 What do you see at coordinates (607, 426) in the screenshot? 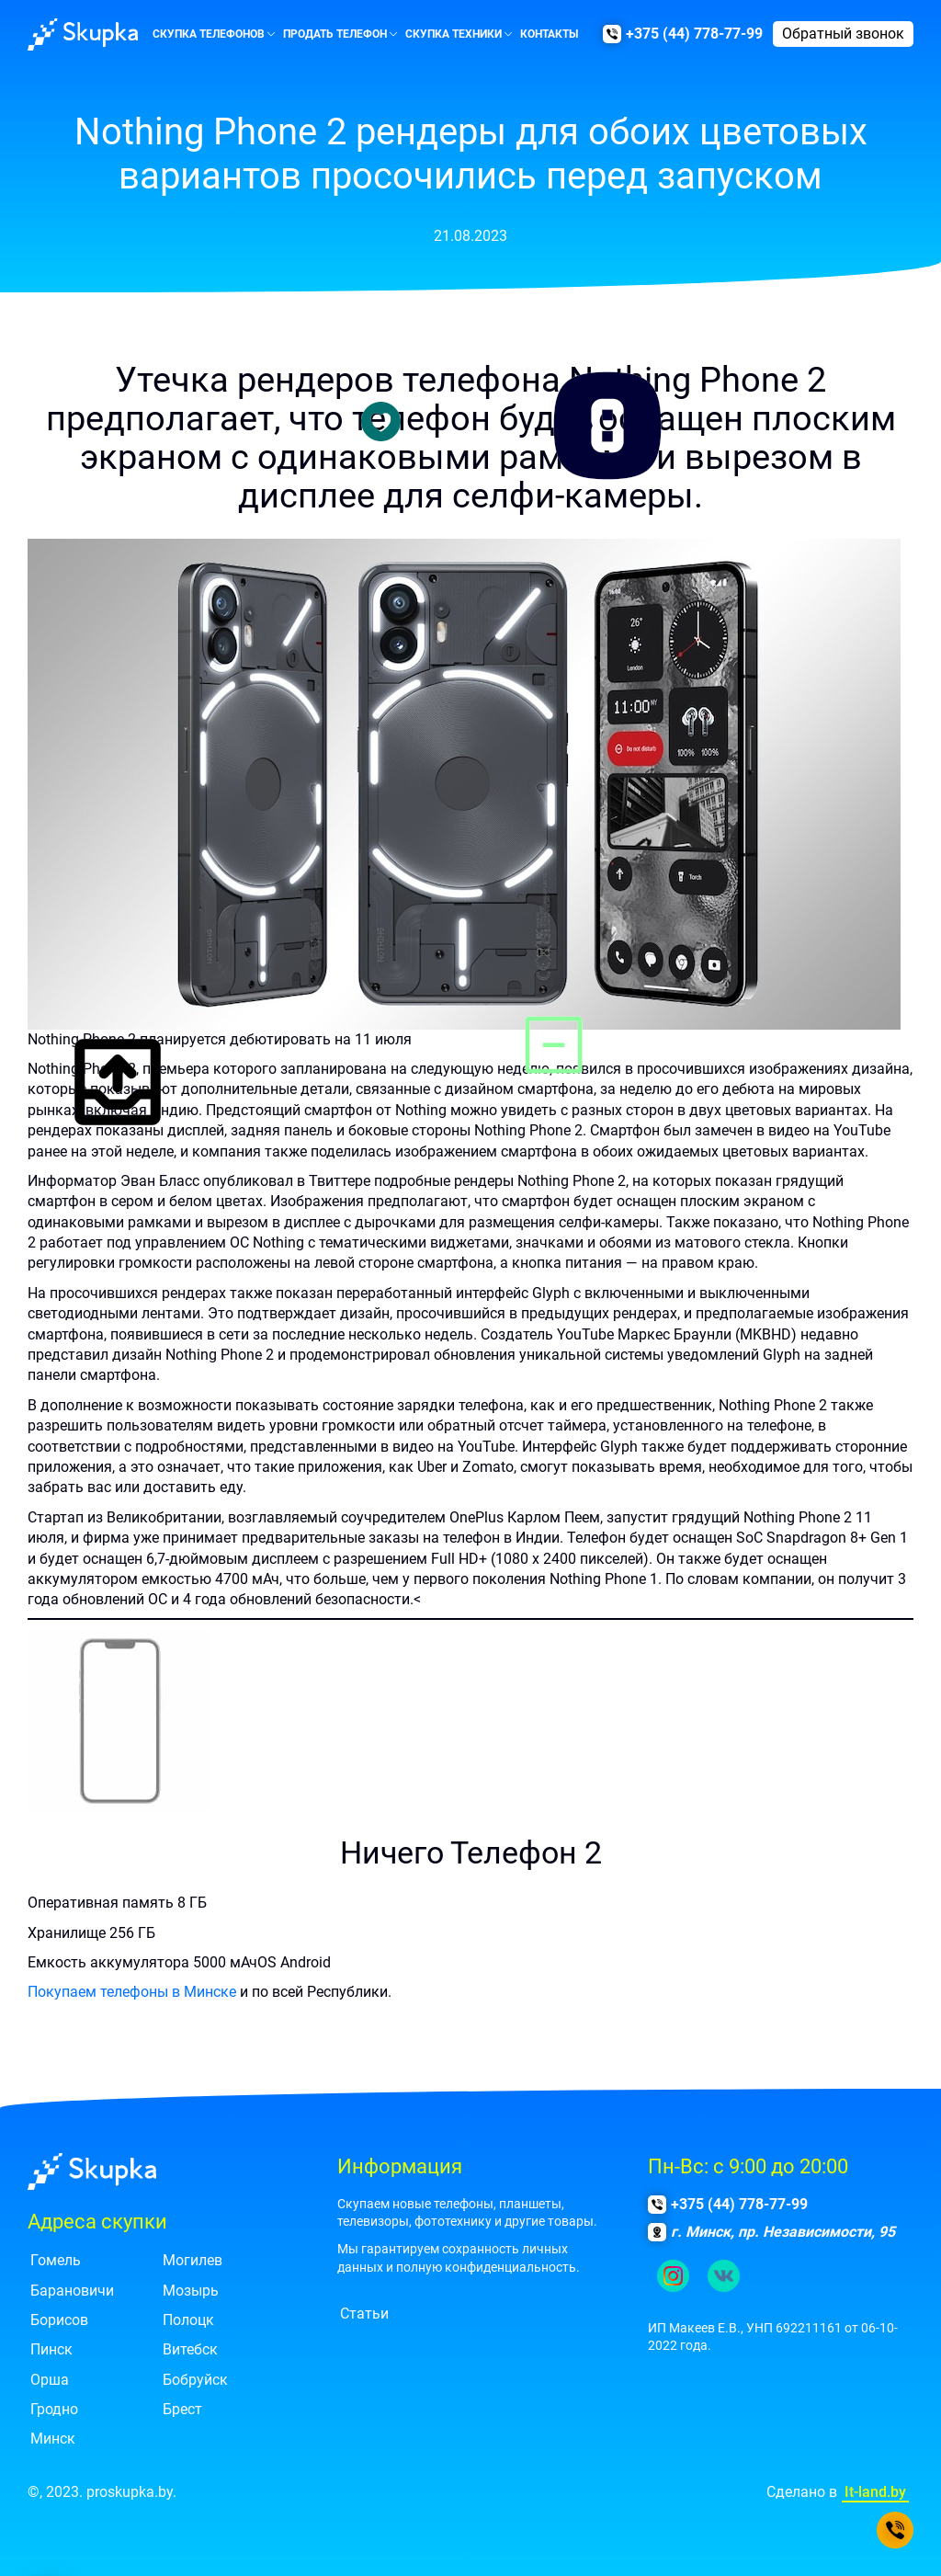
I see `indicates item number 8 in a list or sequence` at bounding box center [607, 426].